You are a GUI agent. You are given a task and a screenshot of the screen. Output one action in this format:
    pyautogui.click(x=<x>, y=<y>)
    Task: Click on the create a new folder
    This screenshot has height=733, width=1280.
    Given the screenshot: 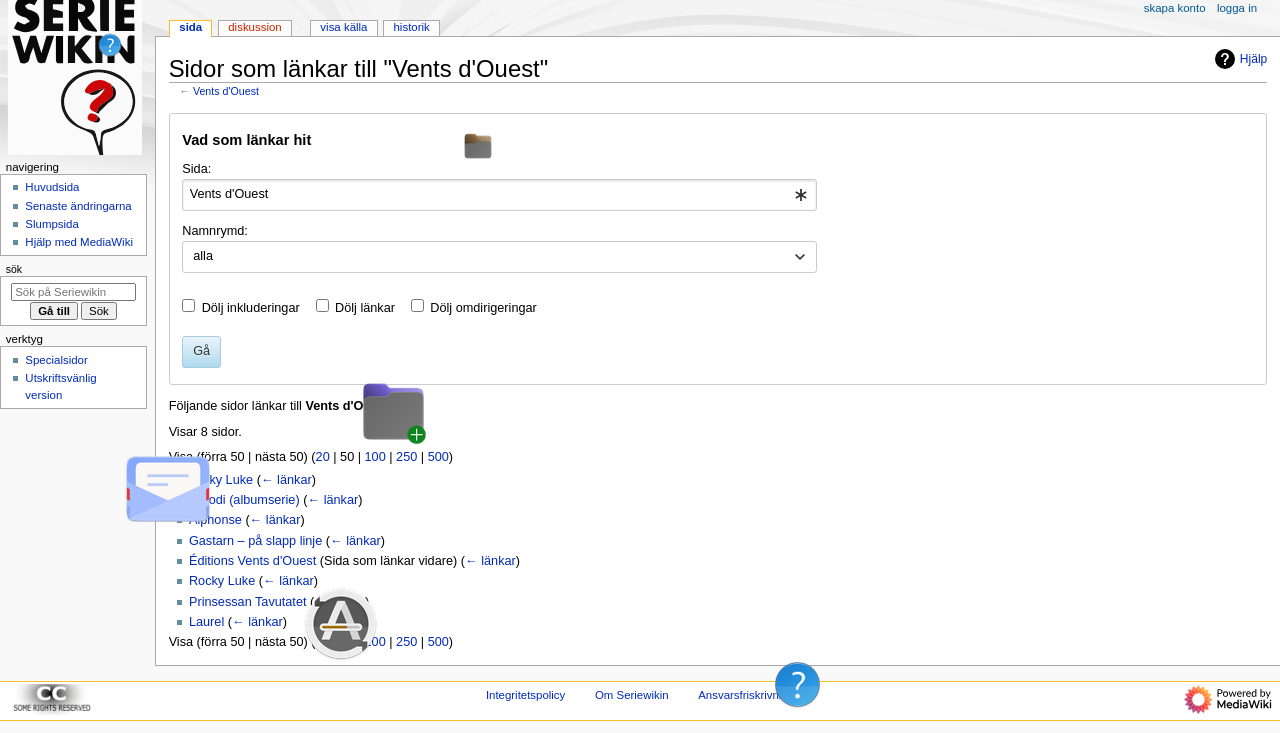 What is the action you would take?
    pyautogui.click(x=393, y=411)
    